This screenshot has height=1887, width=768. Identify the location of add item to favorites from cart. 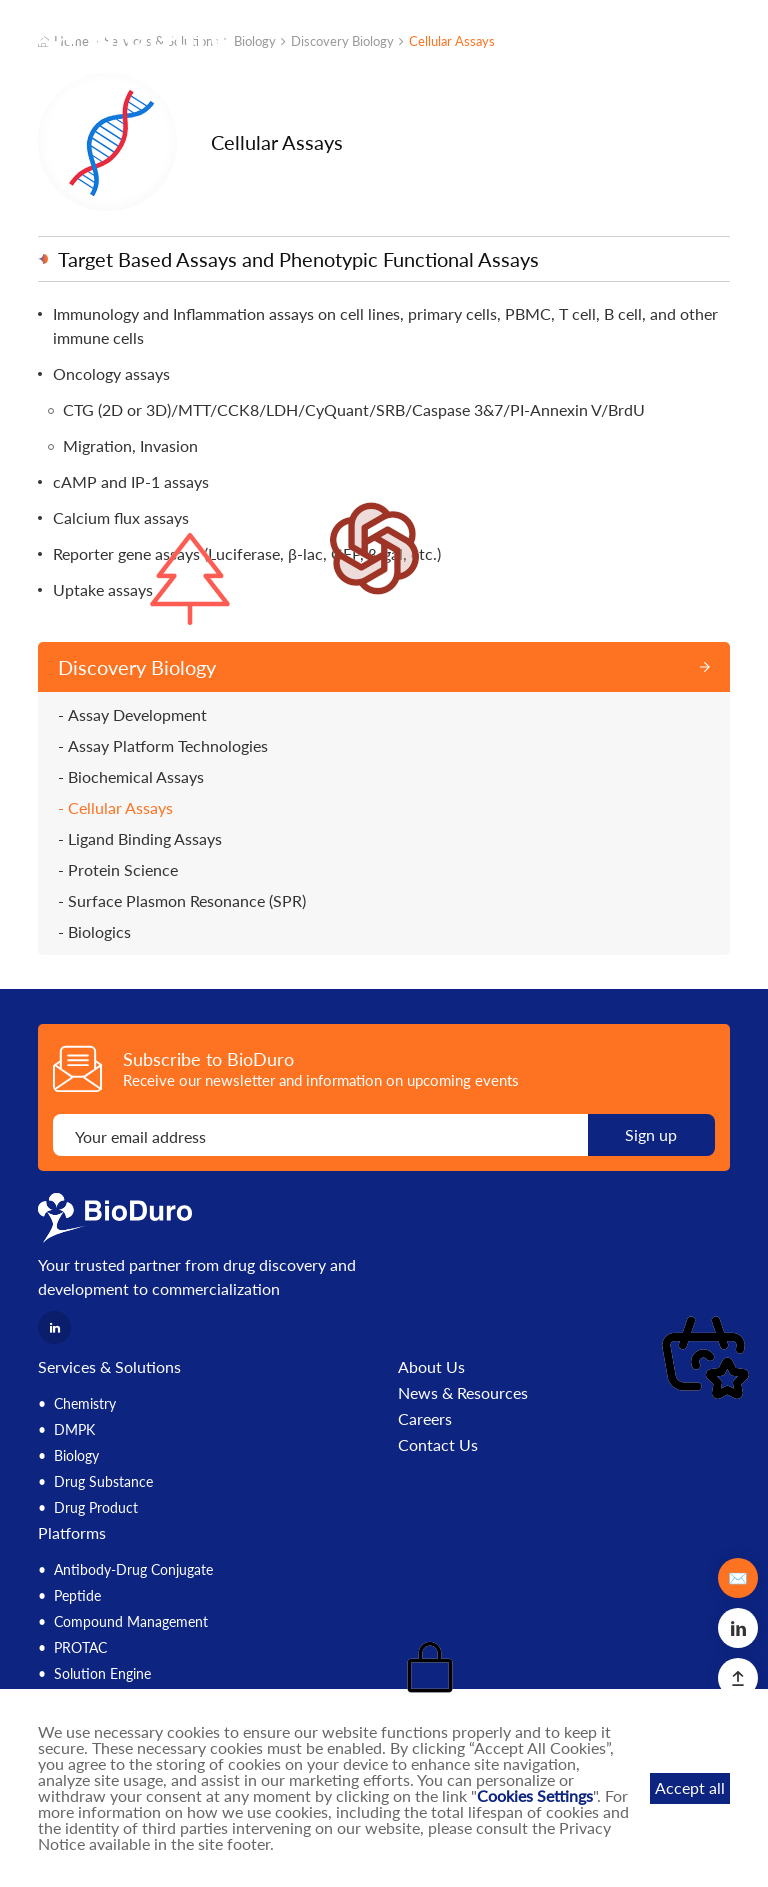
(703, 1353).